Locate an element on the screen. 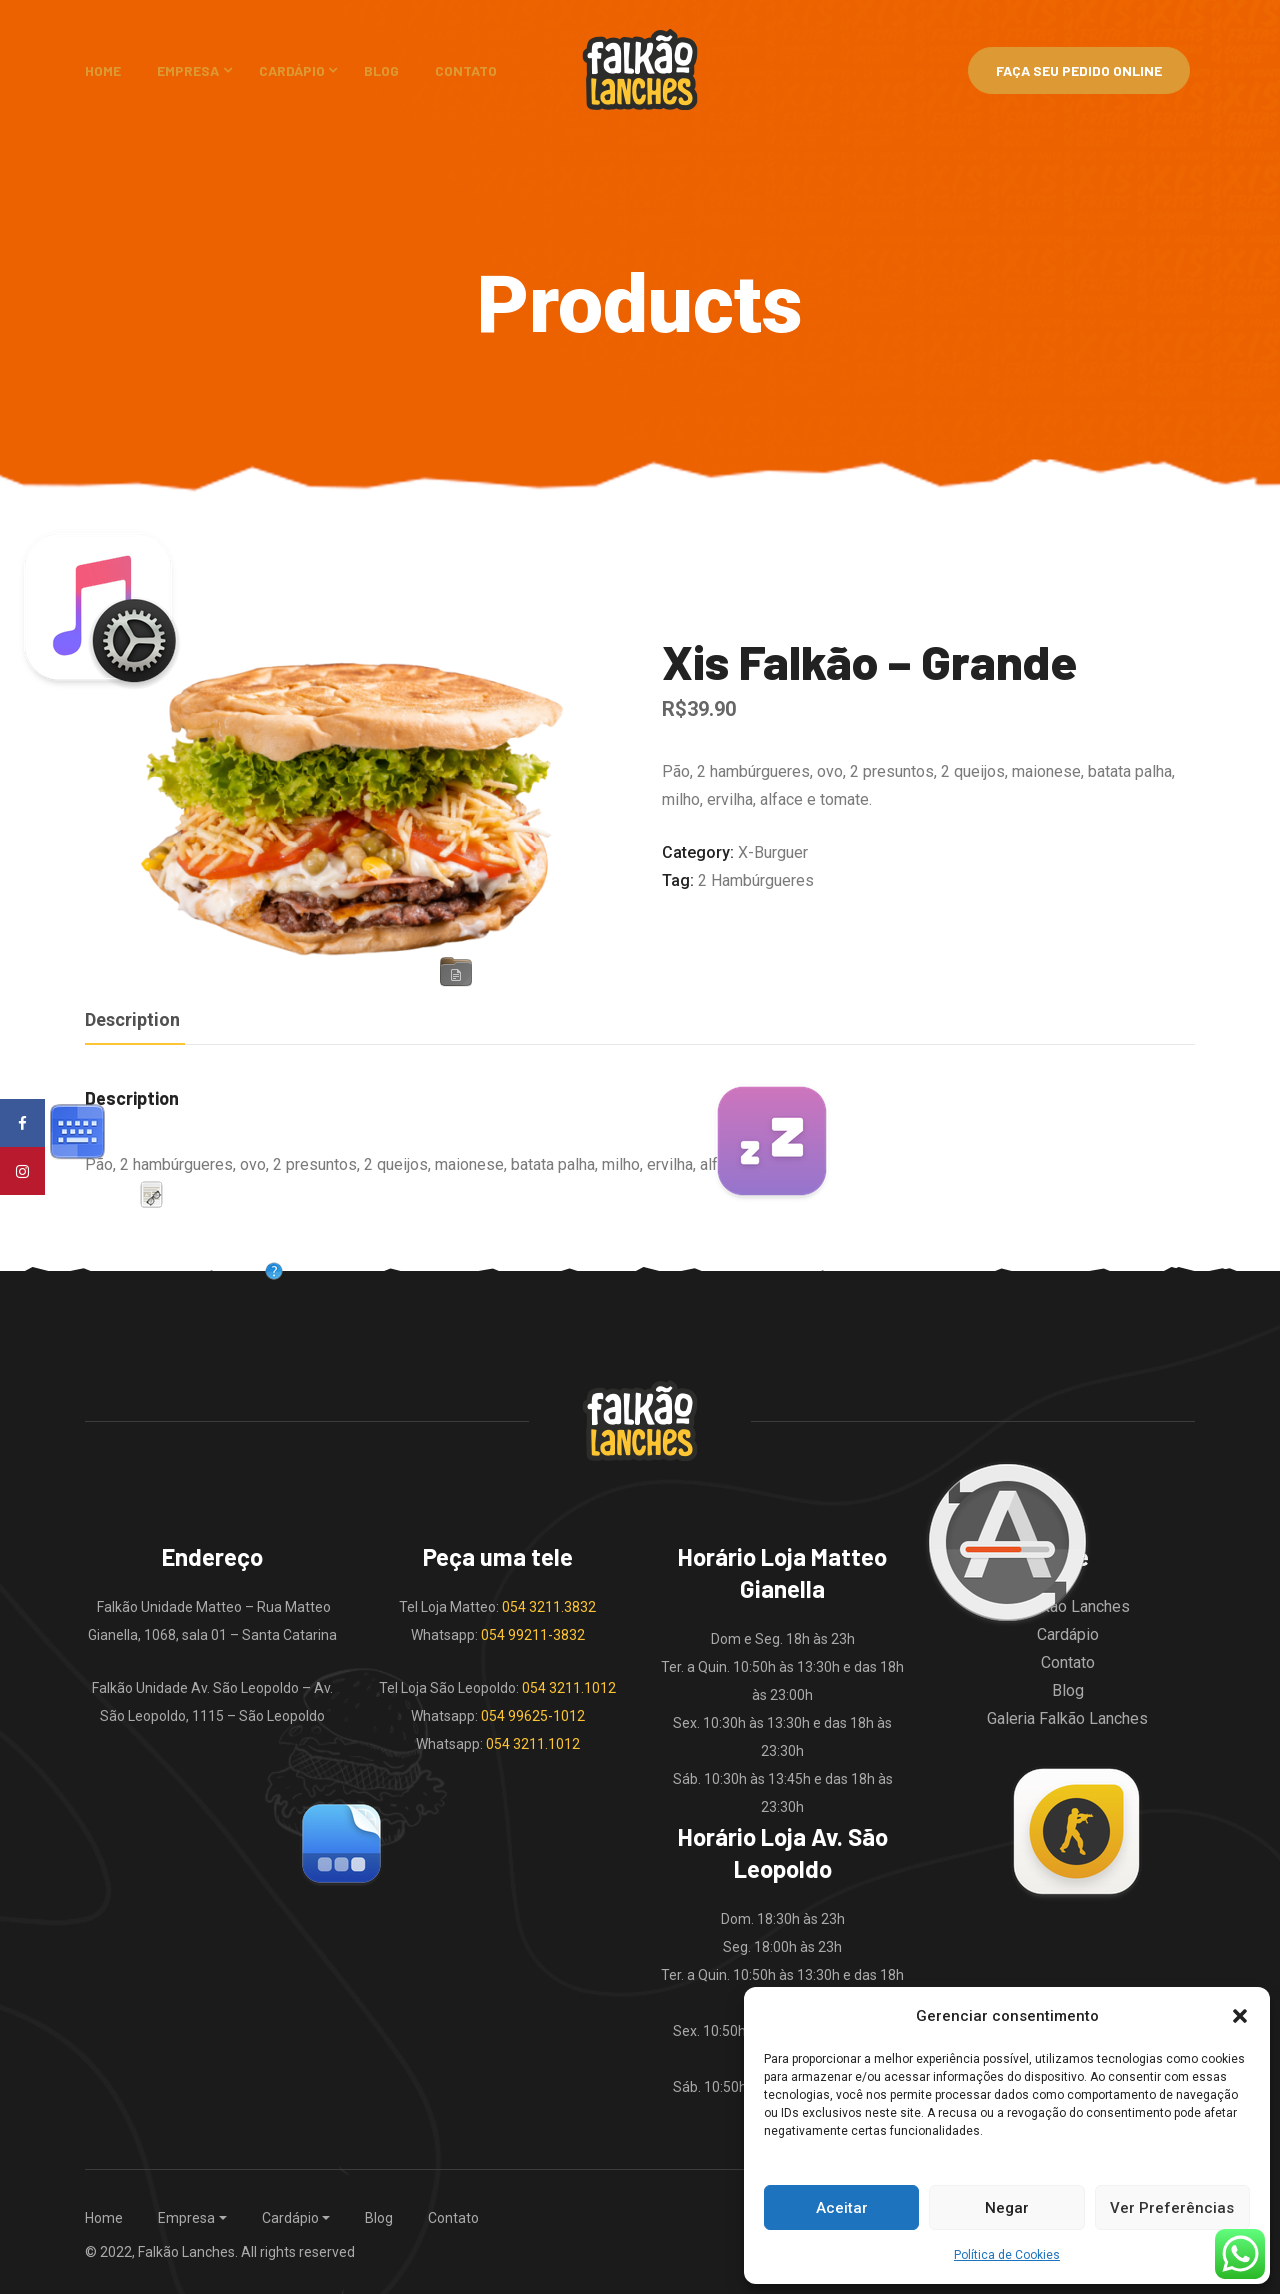 The width and height of the screenshot is (1280, 2294). open audio or music playback settings is located at coordinates (98, 607).